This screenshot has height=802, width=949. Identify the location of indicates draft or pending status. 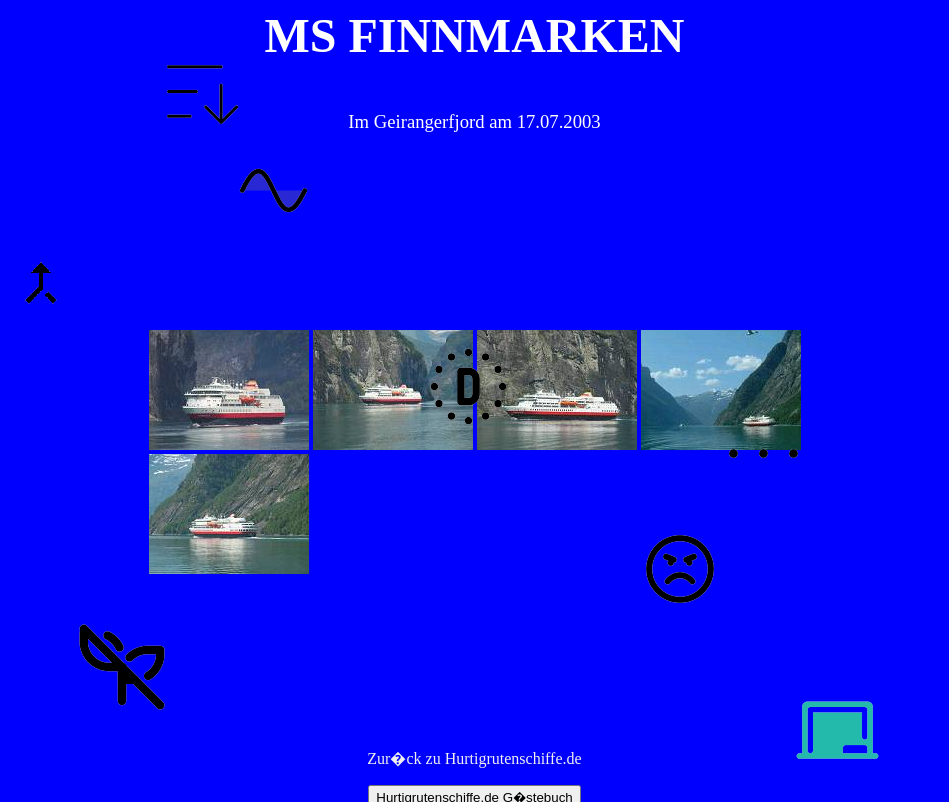
(468, 386).